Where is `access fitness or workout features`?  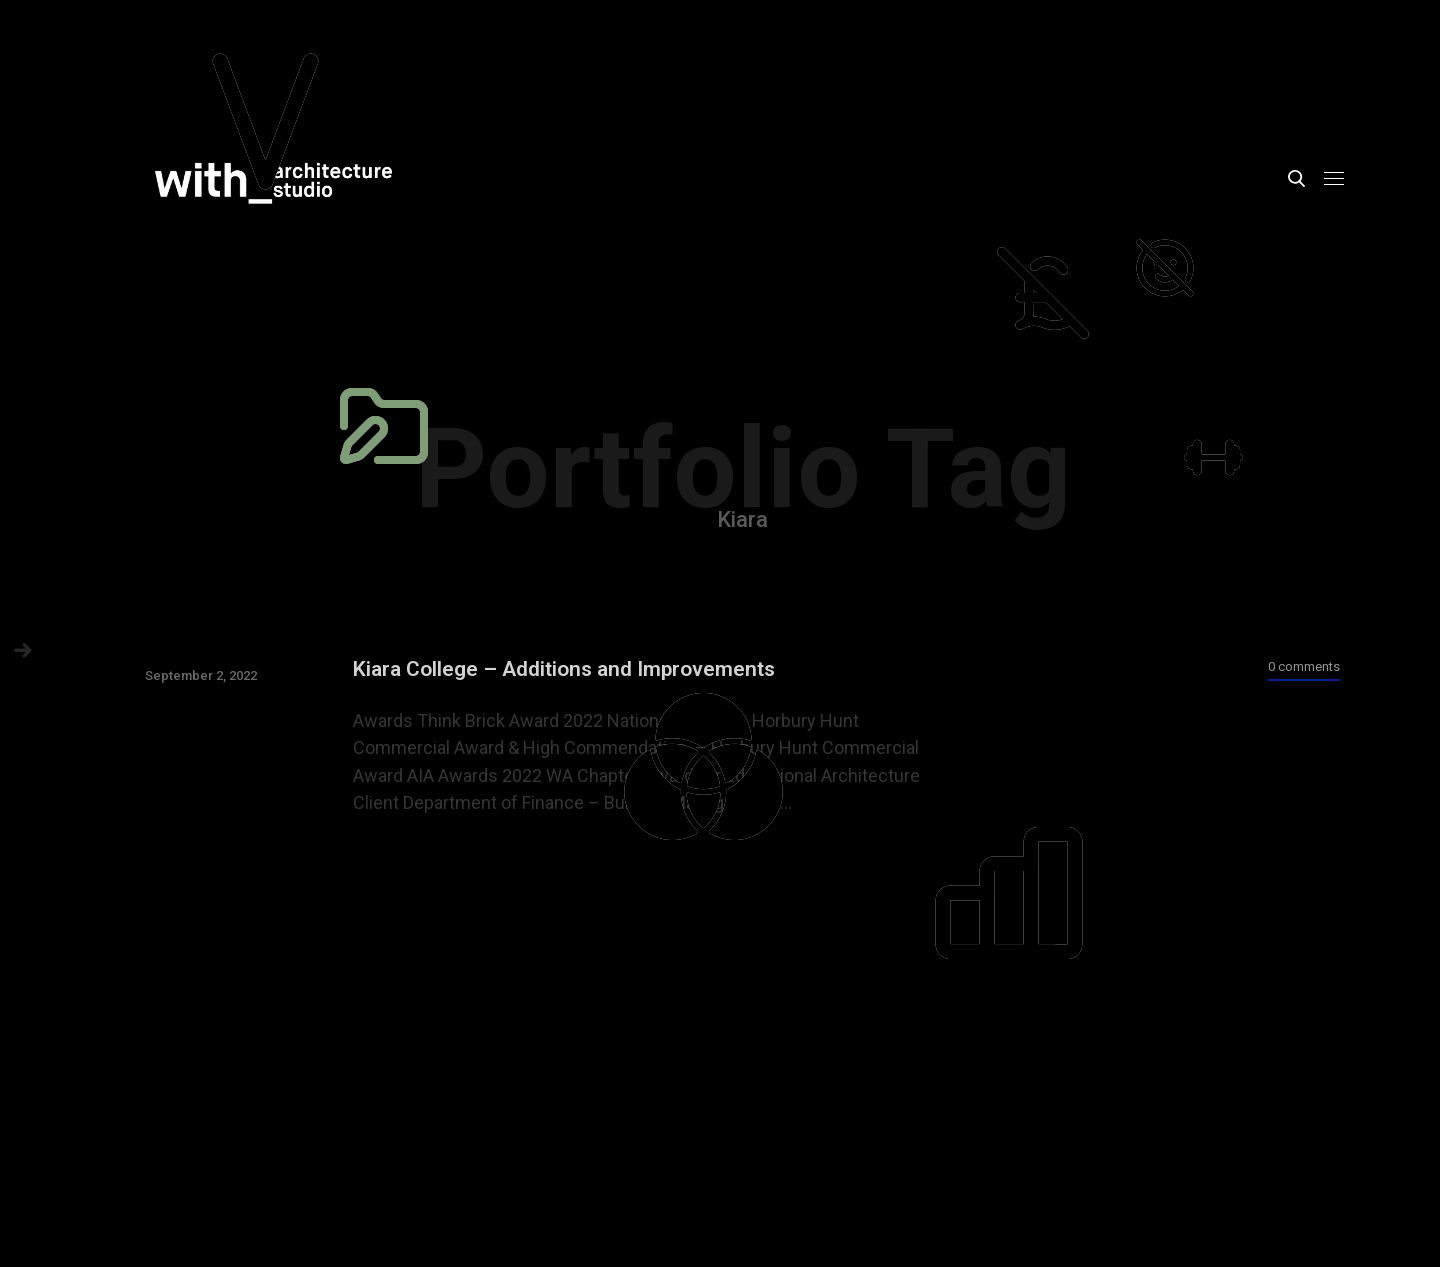 access fitness or workout features is located at coordinates (1213, 457).